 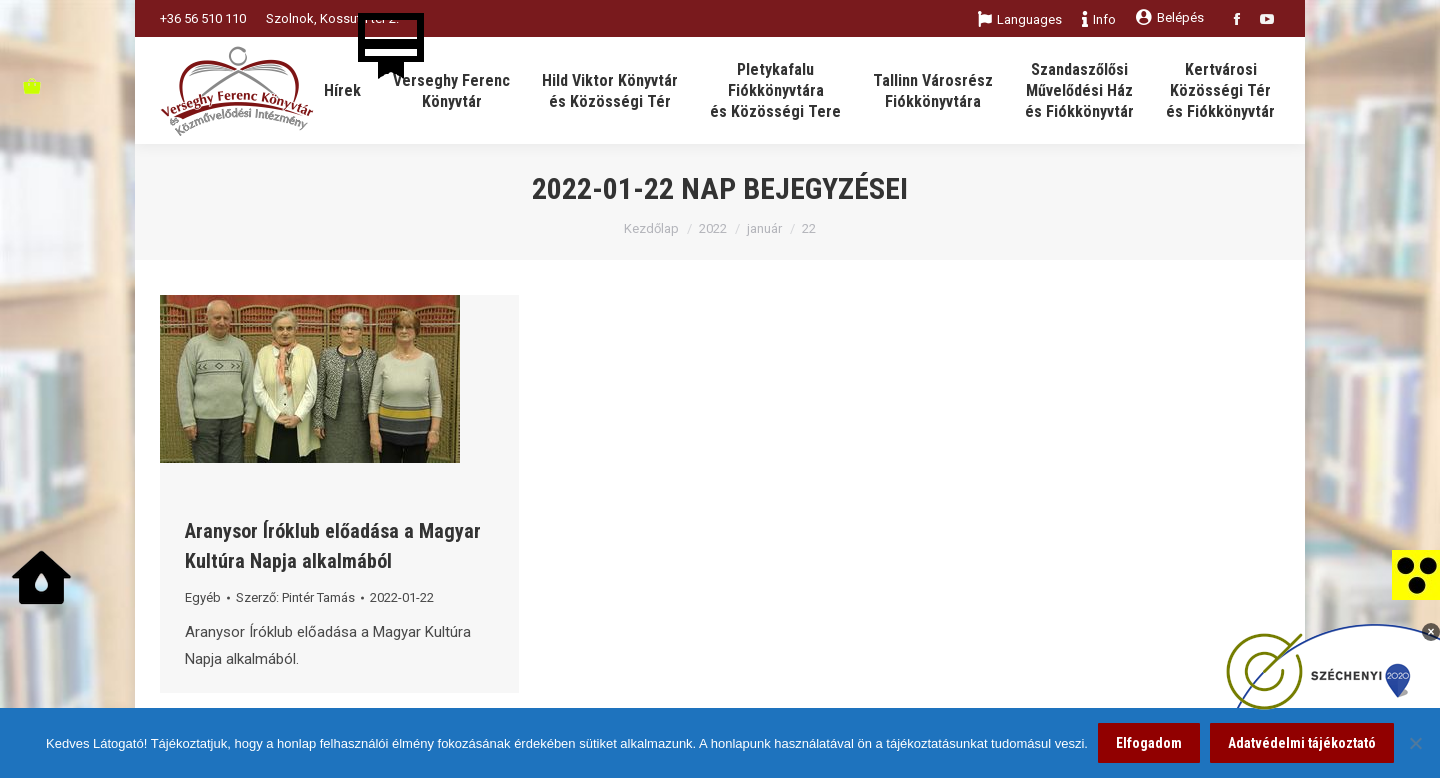 What do you see at coordinates (391, 46) in the screenshot?
I see `view membership card or subscription details` at bounding box center [391, 46].